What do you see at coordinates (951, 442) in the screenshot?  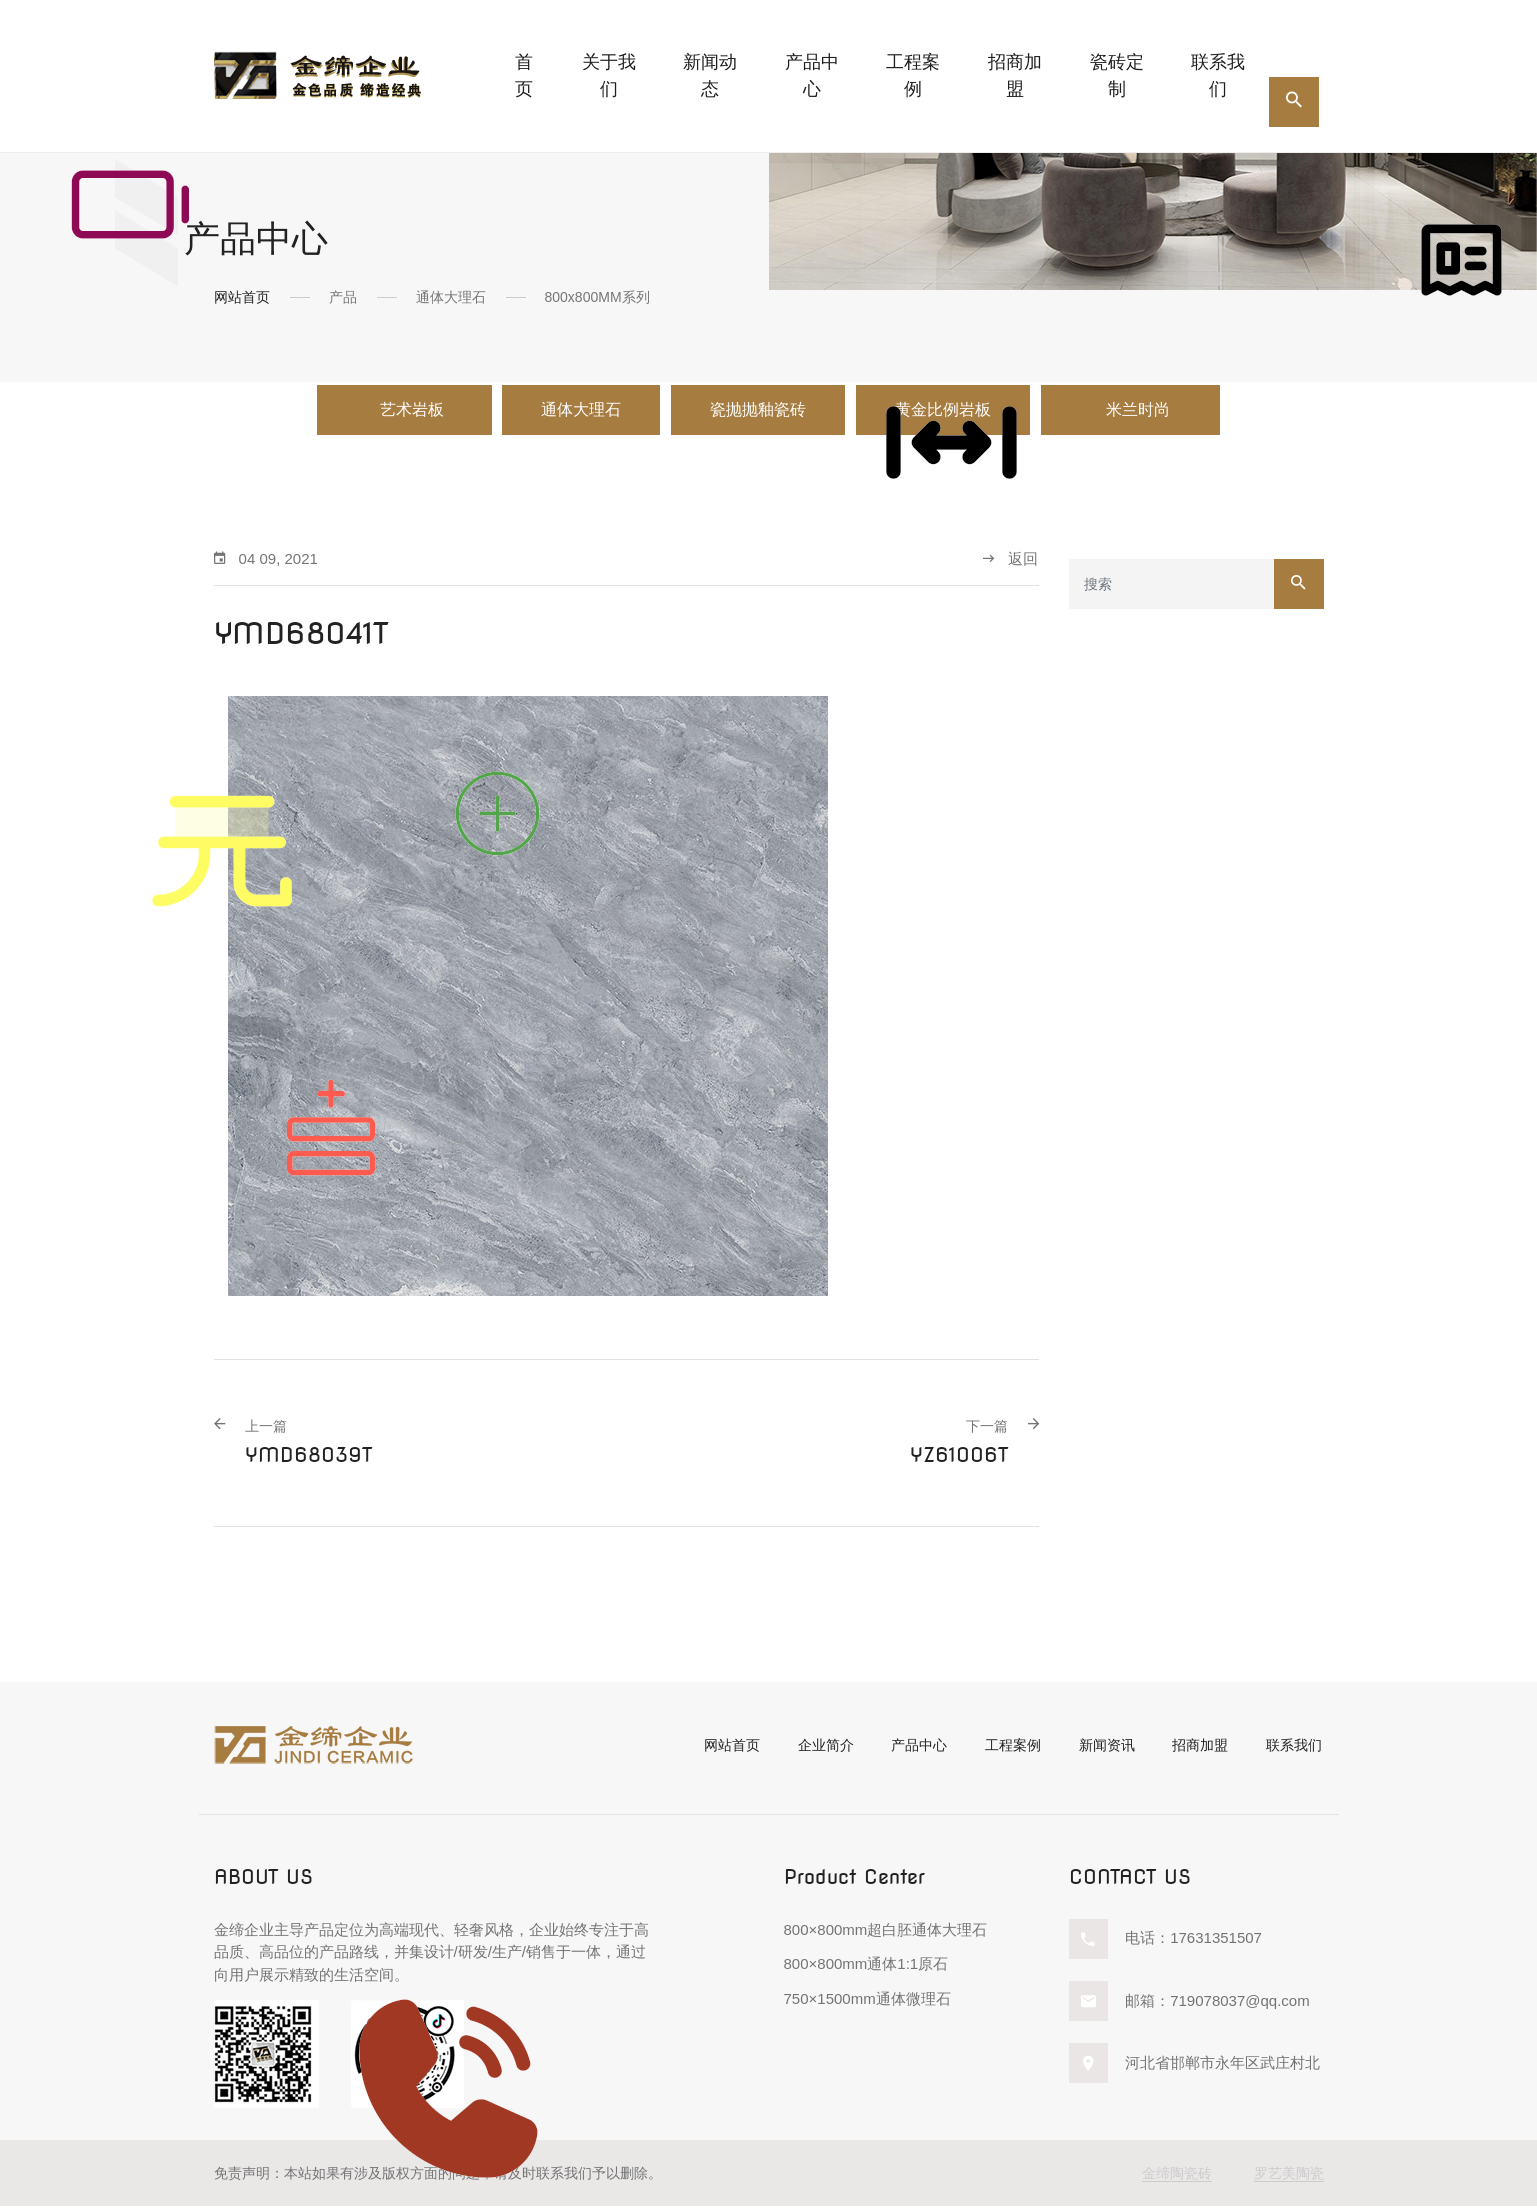 I see `adjust horizontal spacing or margins` at bounding box center [951, 442].